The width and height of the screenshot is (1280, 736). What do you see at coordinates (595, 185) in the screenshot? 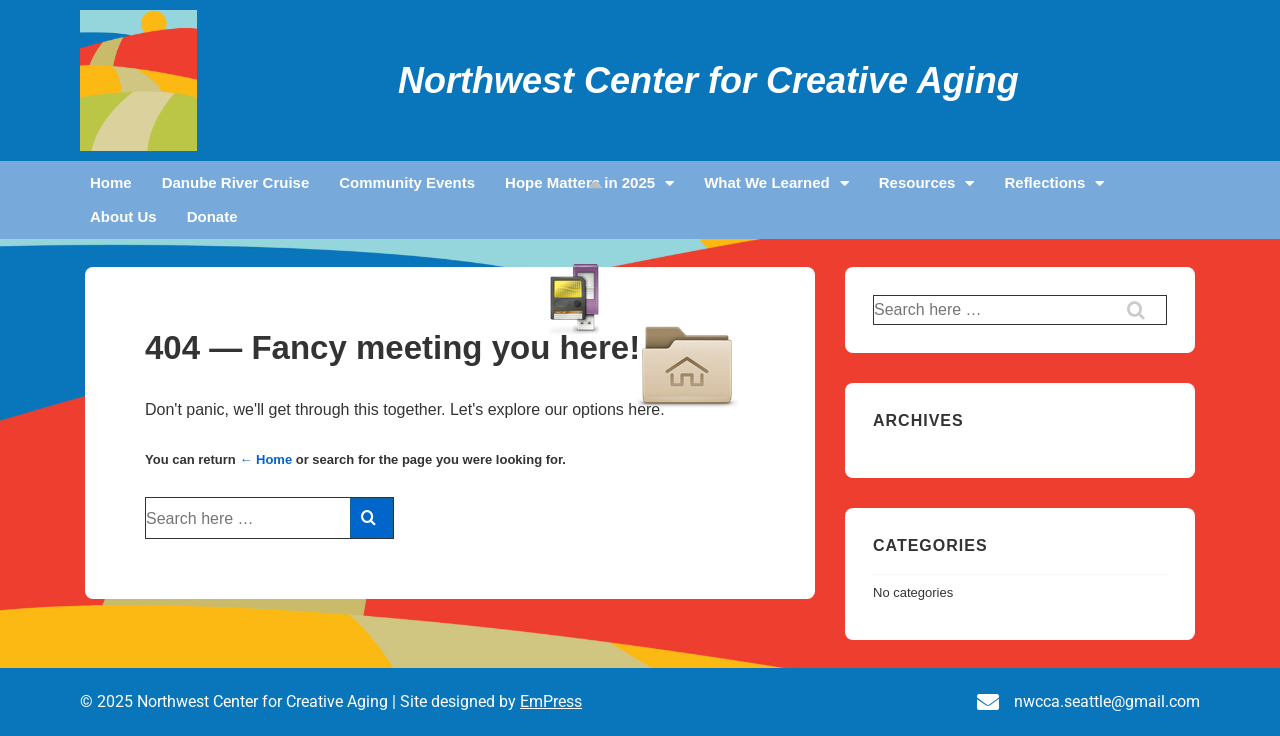
I see `scroll or pan upward` at bounding box center [595, 185].